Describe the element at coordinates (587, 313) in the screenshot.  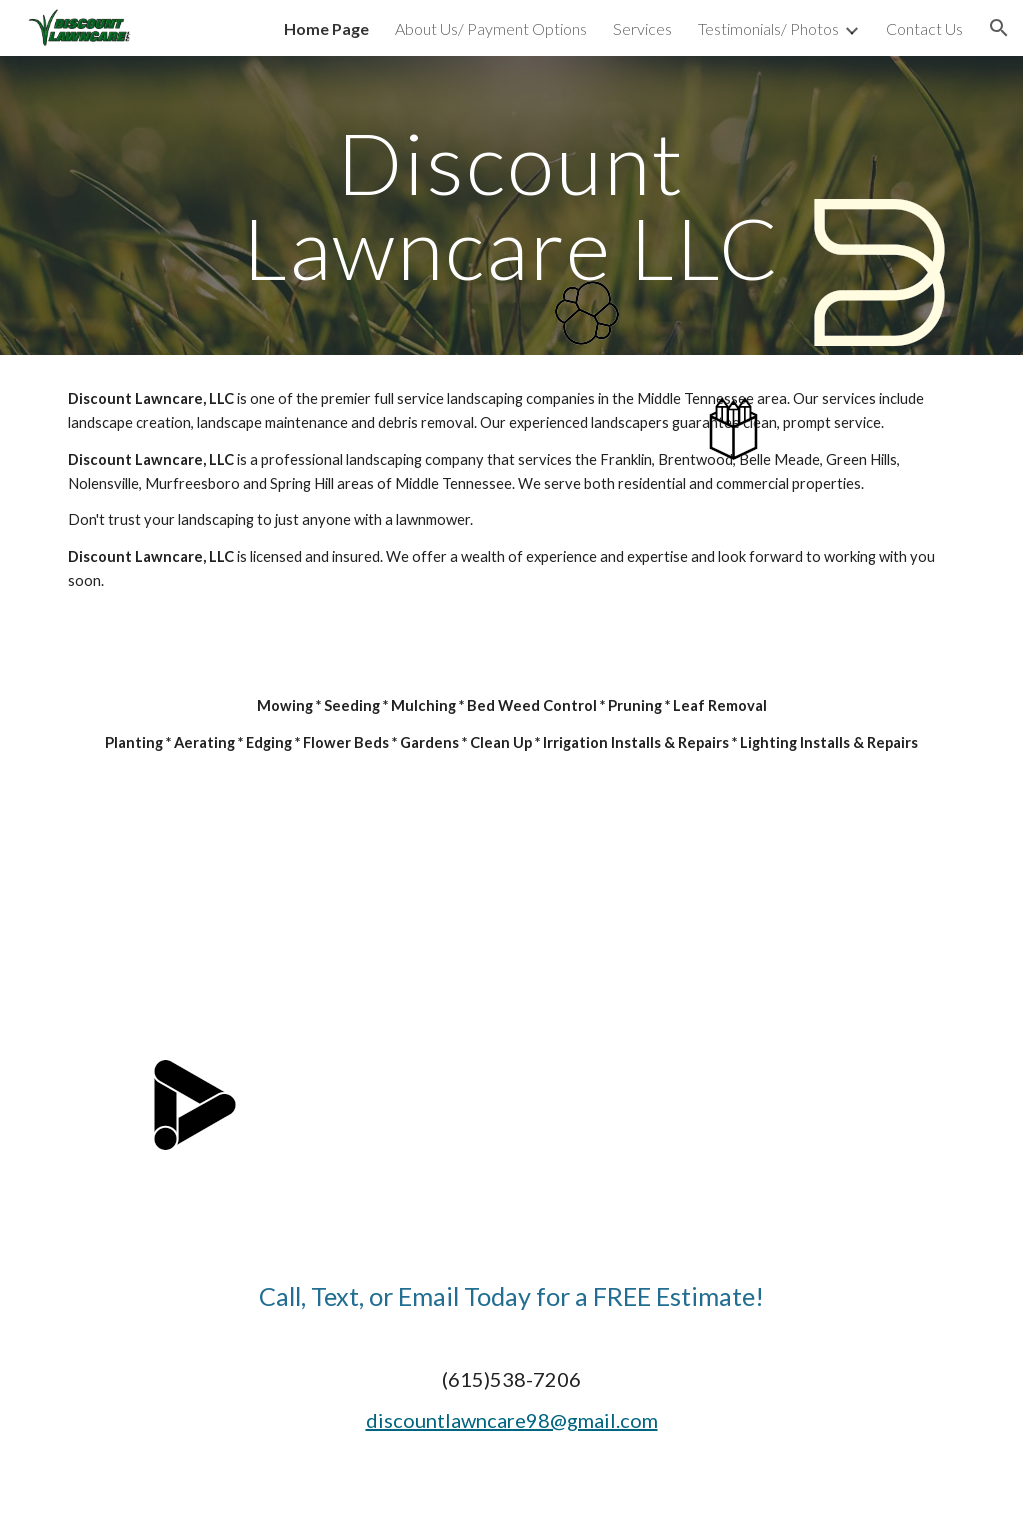
I see `elastic company logo` at that location.